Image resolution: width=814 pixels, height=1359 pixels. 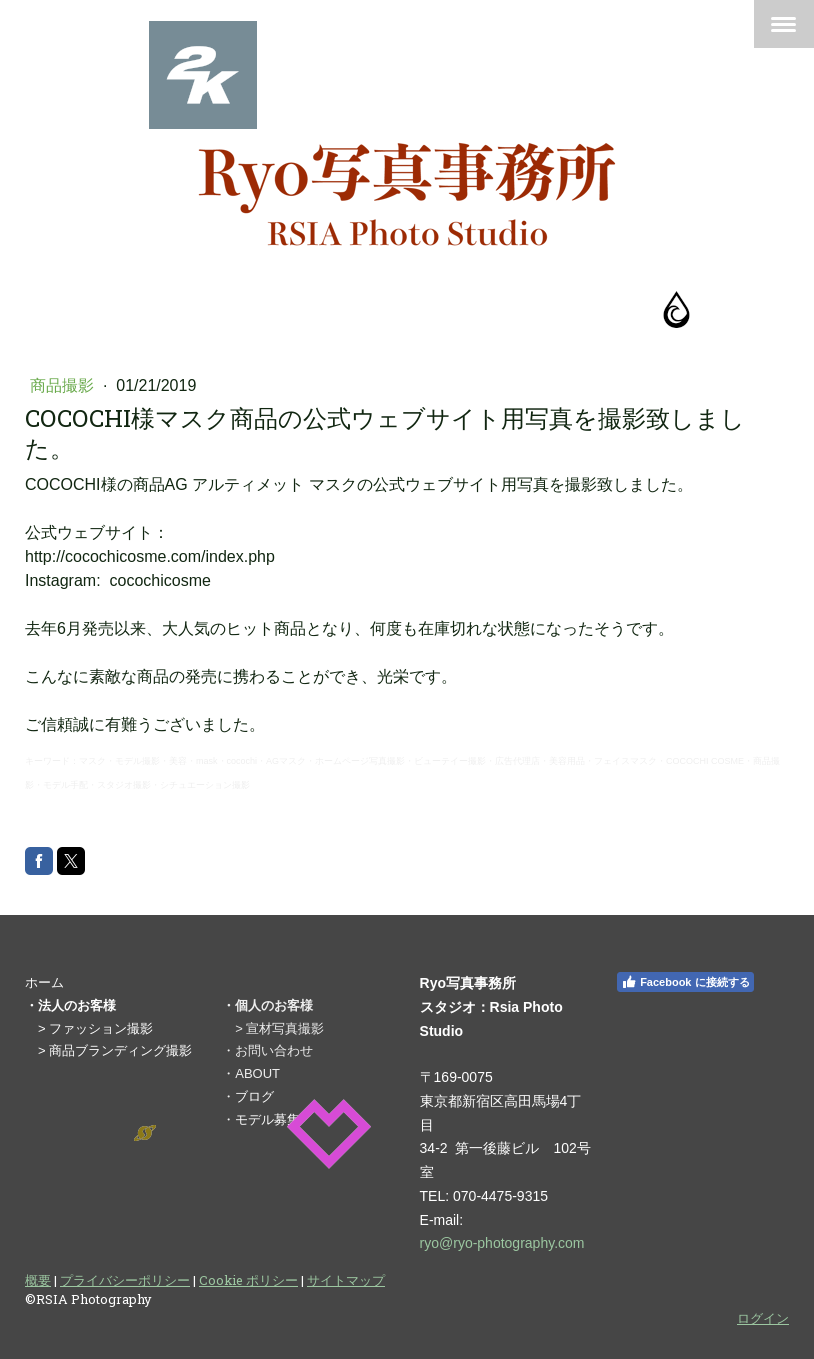 What do you see at coordinates (329, 1134) in the screenshot?
I see `open the Spreadshirt app or website` at bounding box center [329, 1134].